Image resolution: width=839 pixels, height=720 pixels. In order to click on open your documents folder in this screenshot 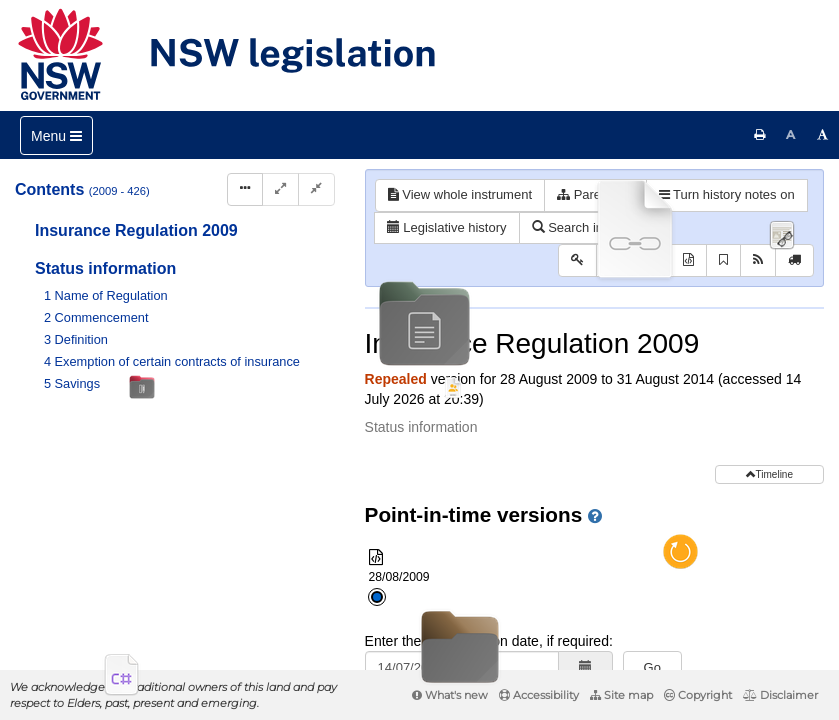, I will do `click(424, 323)`.